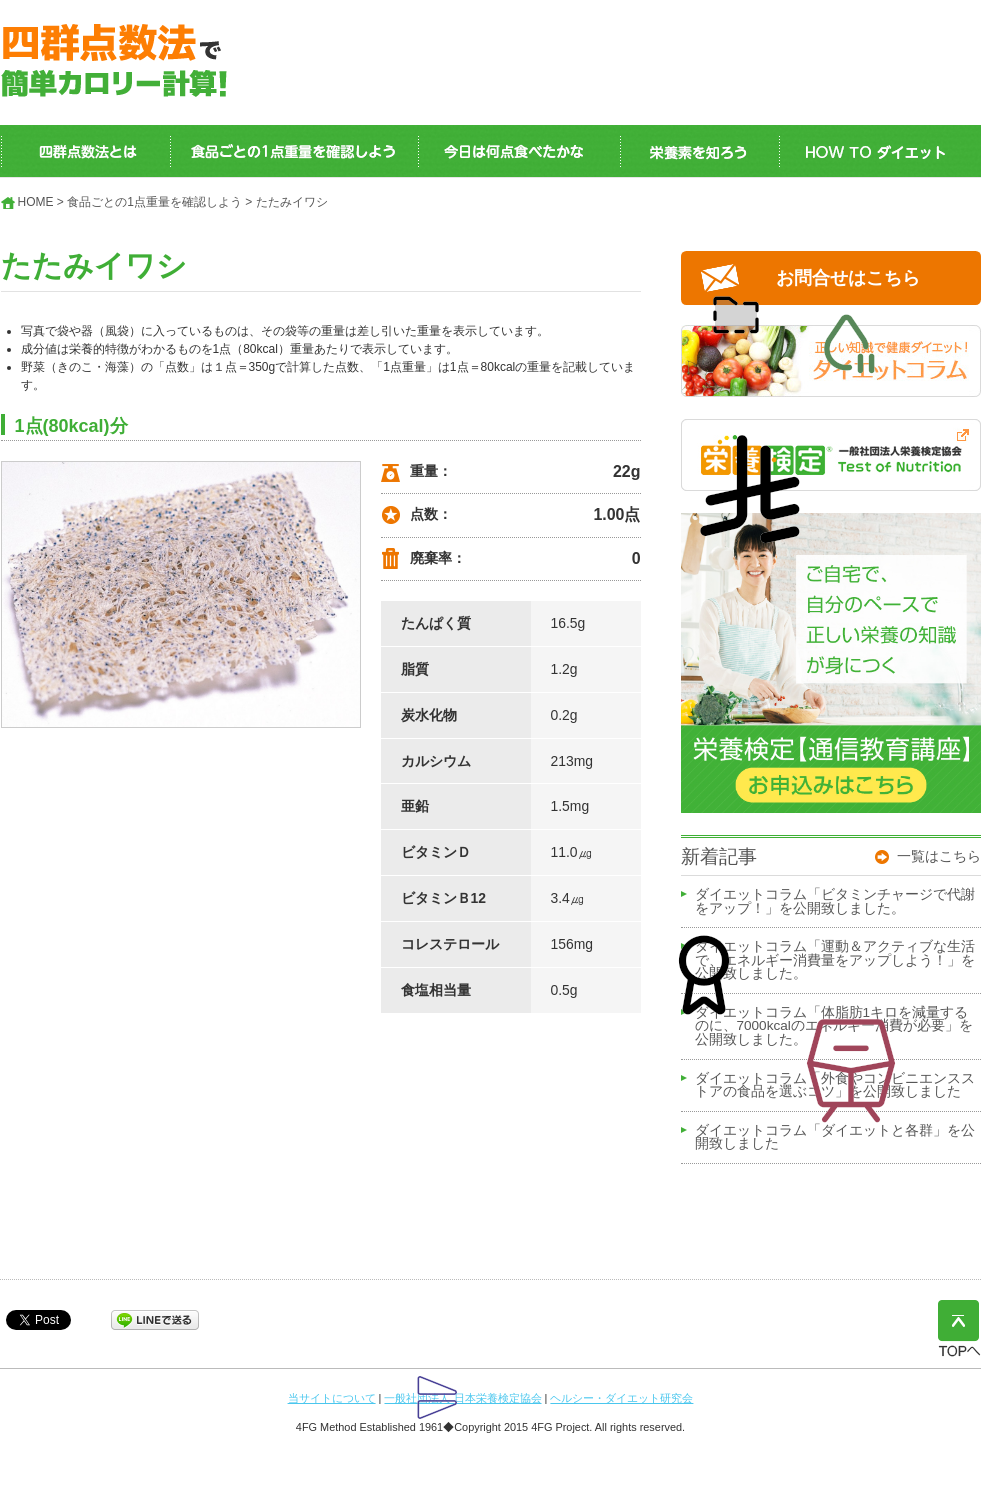 This screenshot has height=1488, width=981. I want to click on view achievements or awards, so click(704, 975).